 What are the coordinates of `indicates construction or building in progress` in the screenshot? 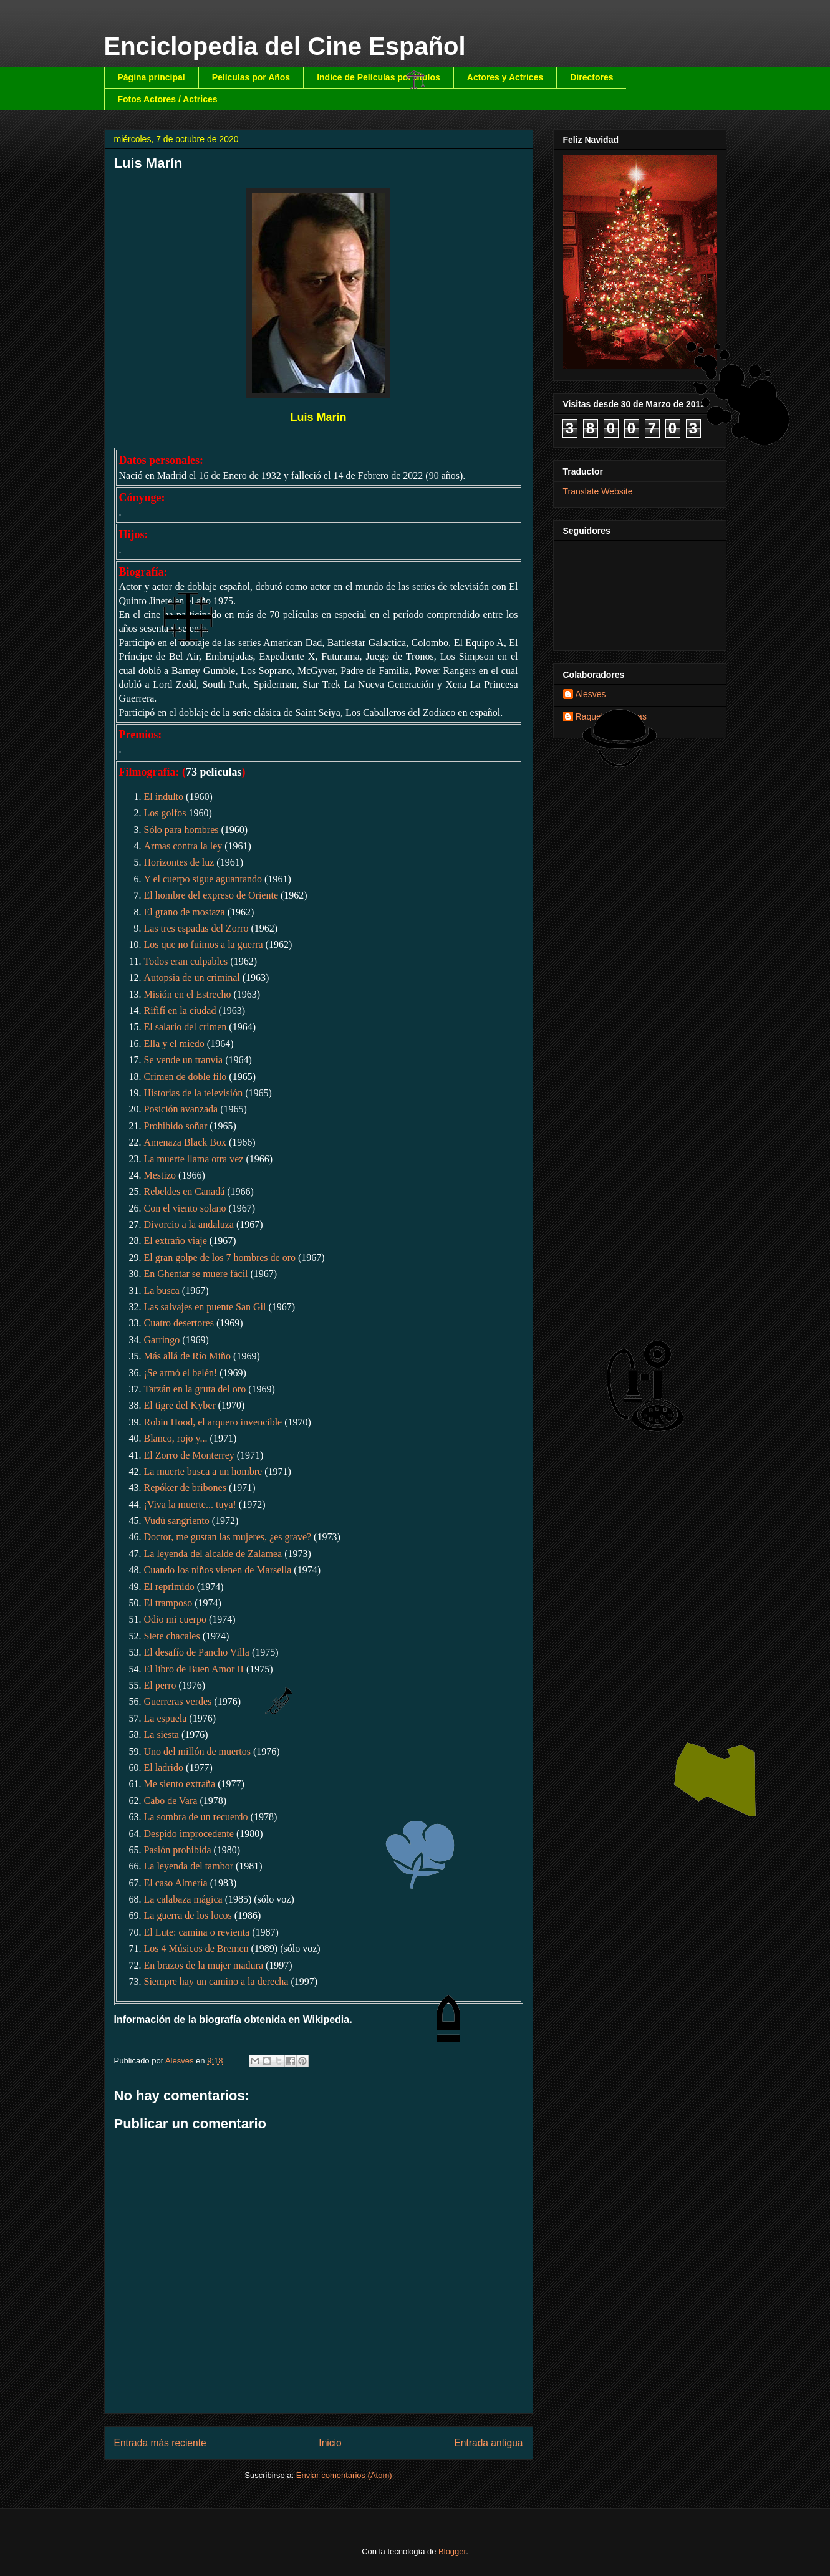 It's located at (415, 80).